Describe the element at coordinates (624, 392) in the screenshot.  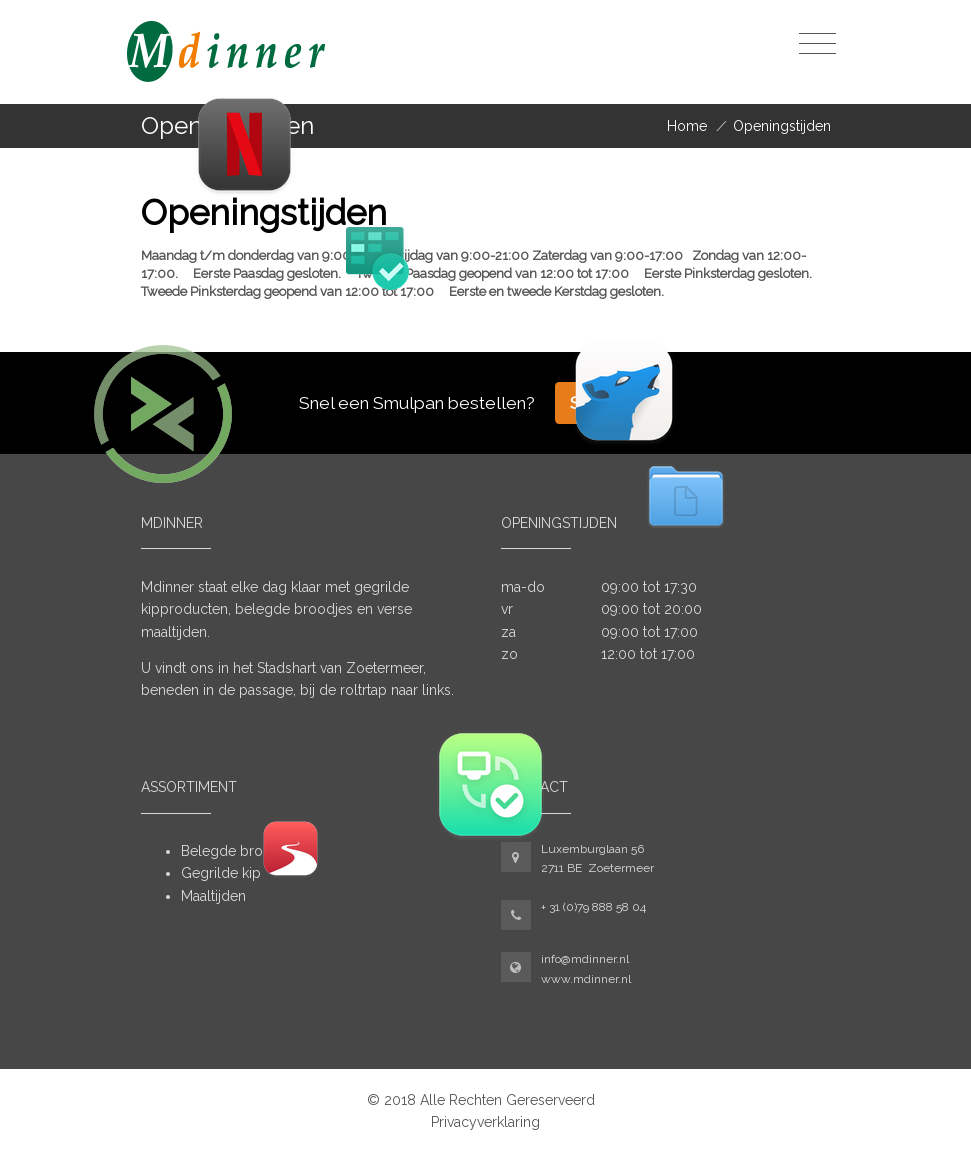
I see `open amarok music player` at that location.